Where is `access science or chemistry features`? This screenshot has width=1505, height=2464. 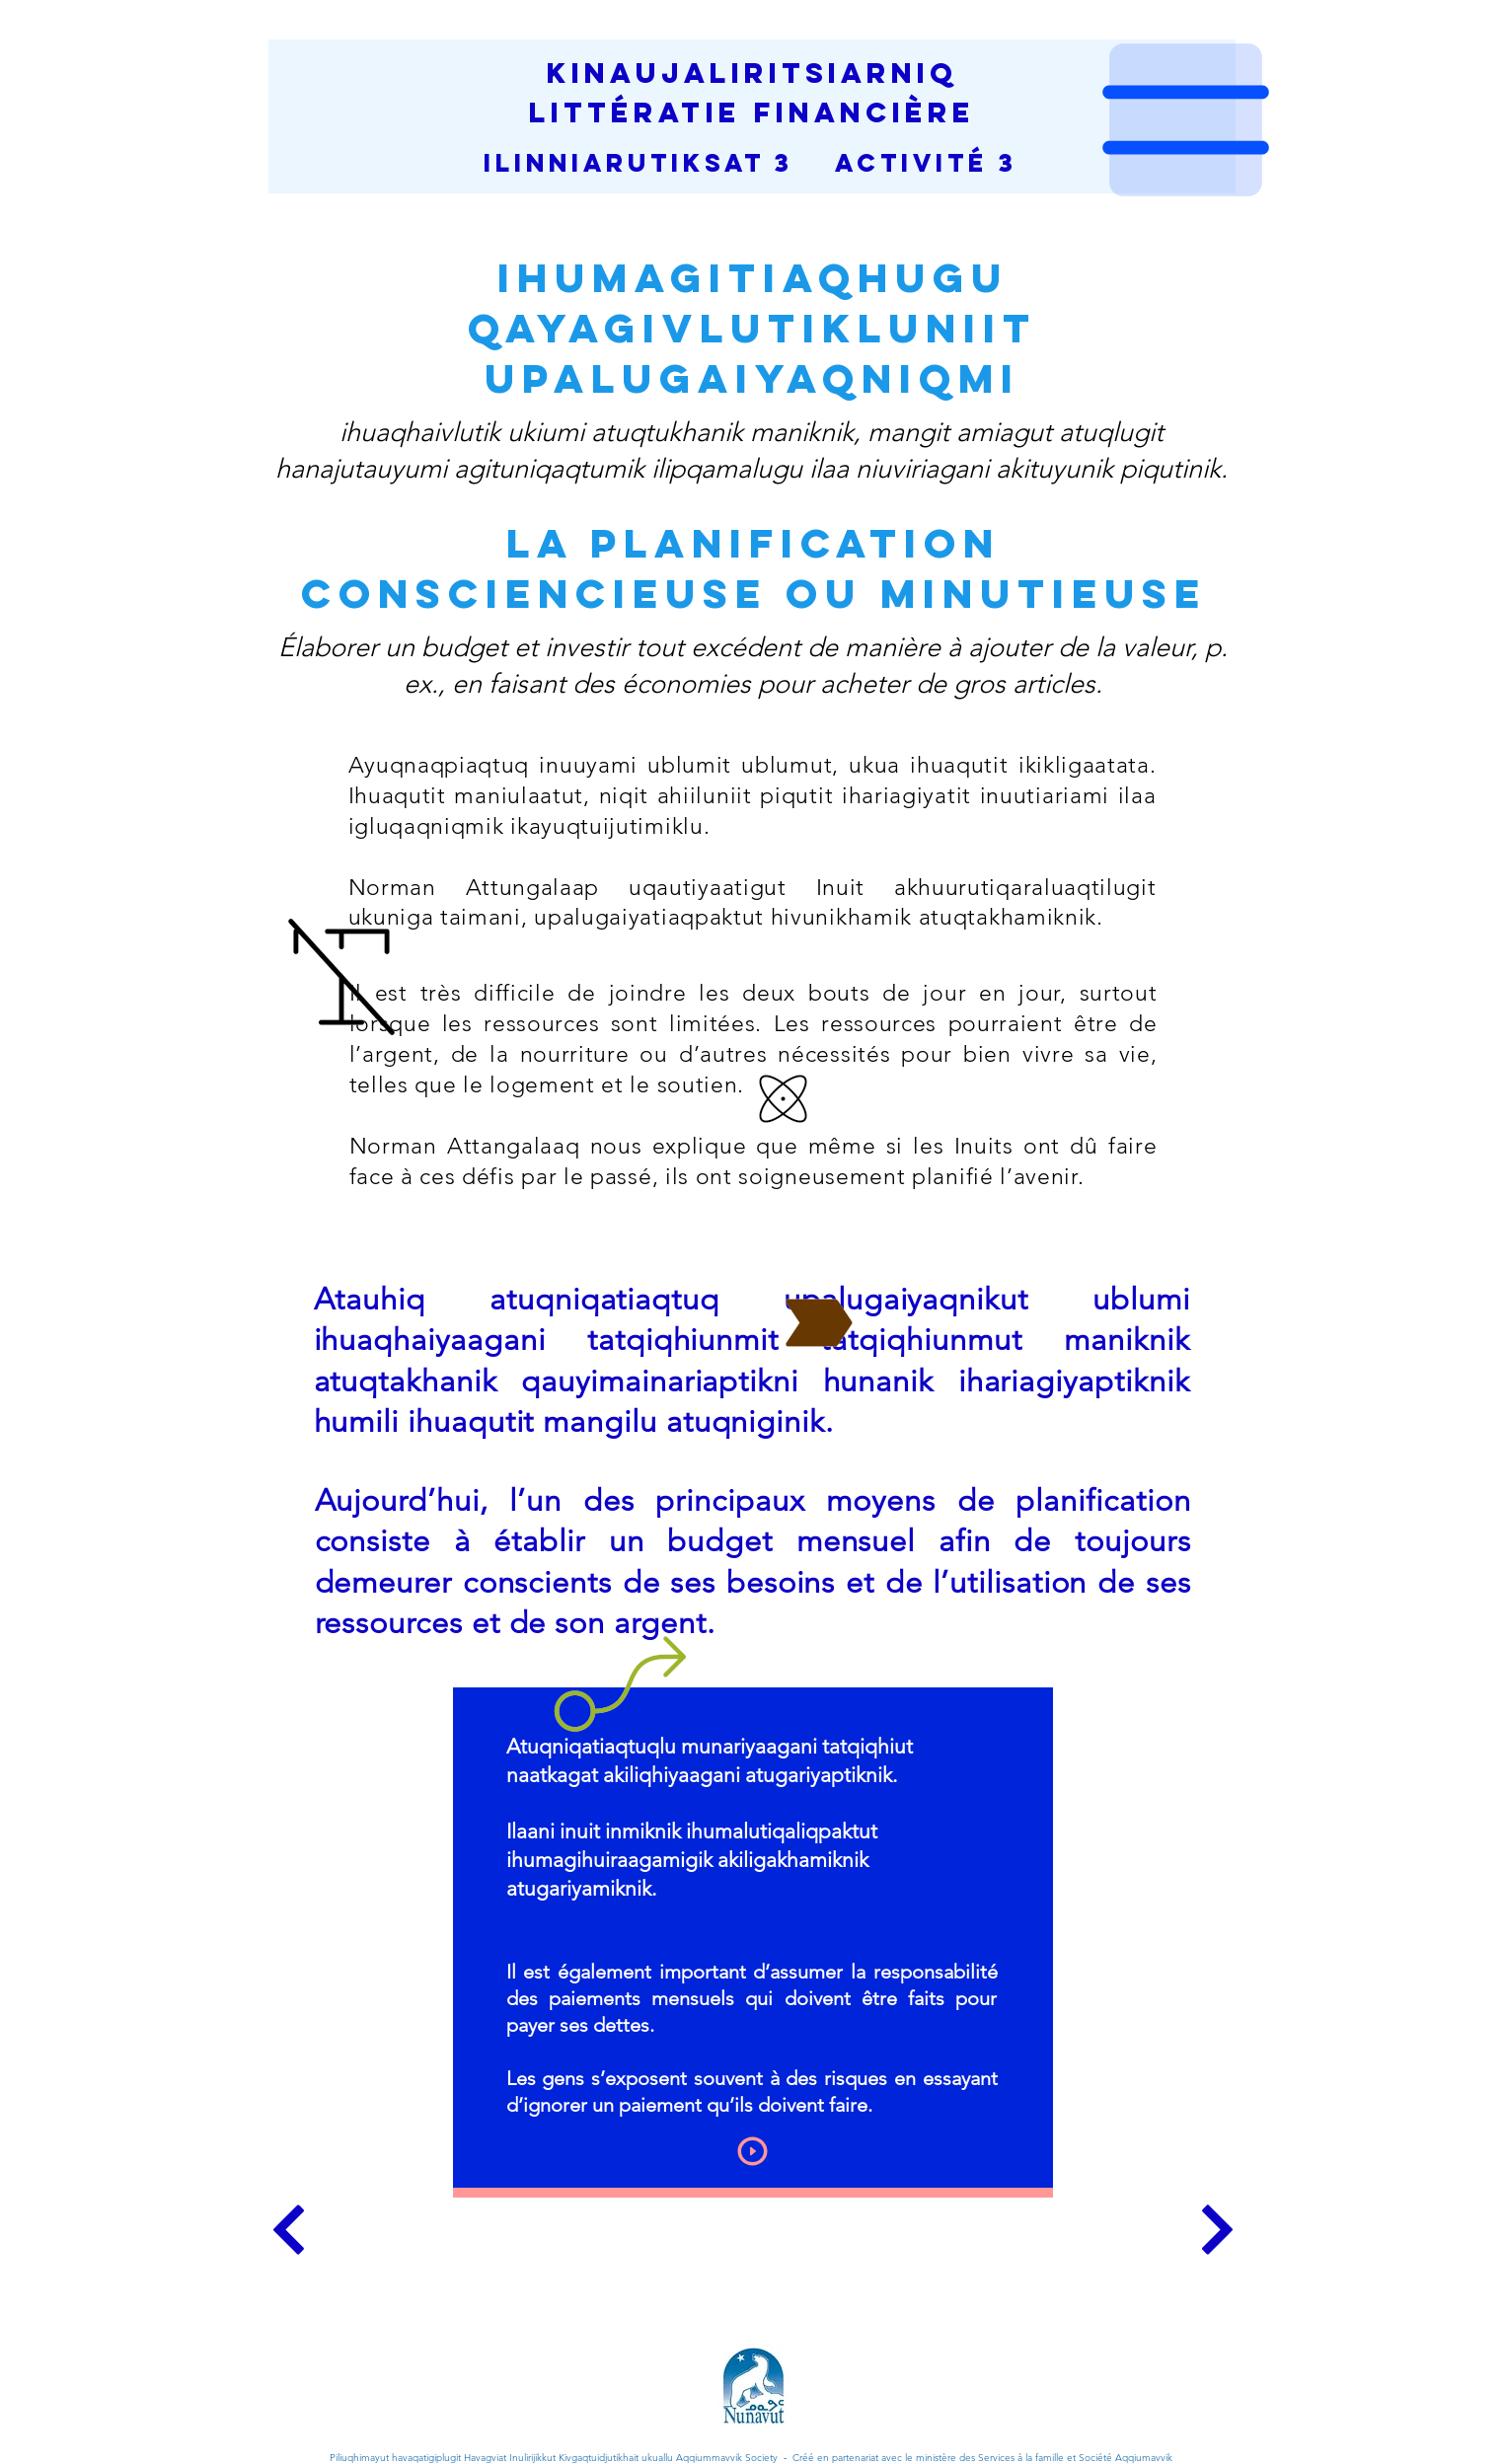
access science or chemistry features is located at coordinates (783, 1098).